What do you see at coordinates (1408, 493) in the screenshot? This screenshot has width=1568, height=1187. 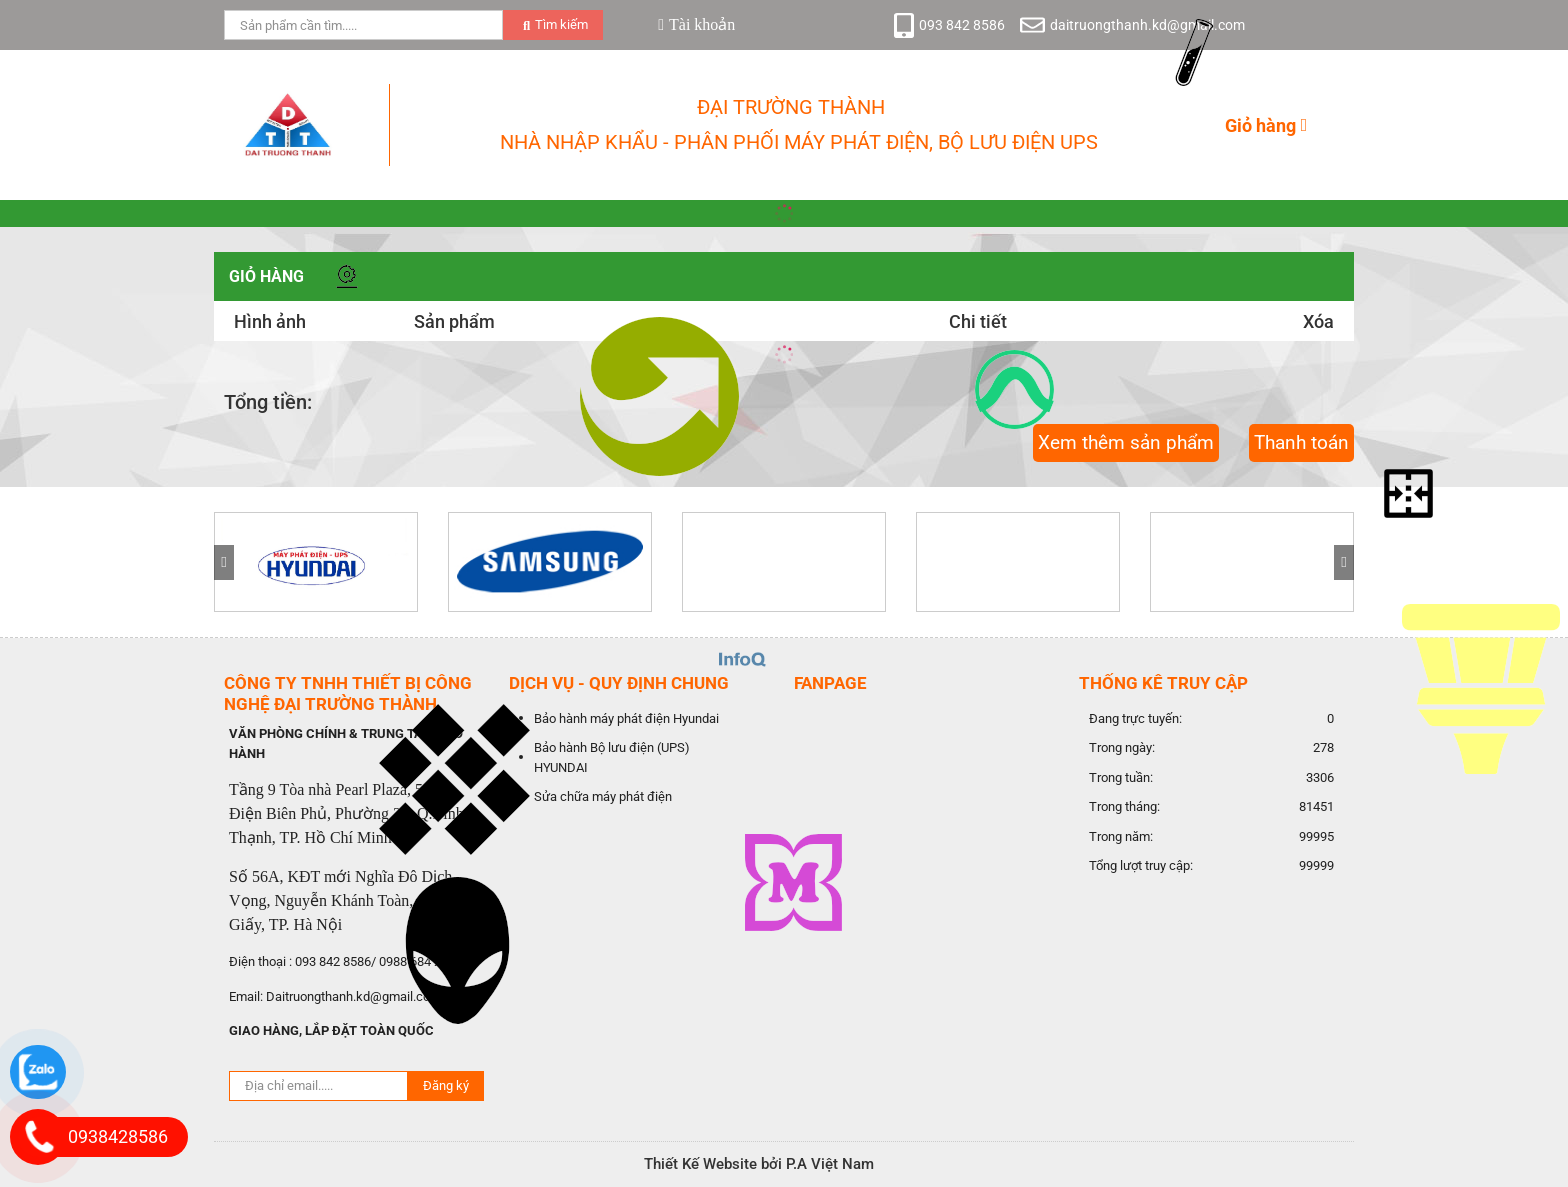 I see `merge selected cells horizontally in a table` at bounding box center [1408, 493].